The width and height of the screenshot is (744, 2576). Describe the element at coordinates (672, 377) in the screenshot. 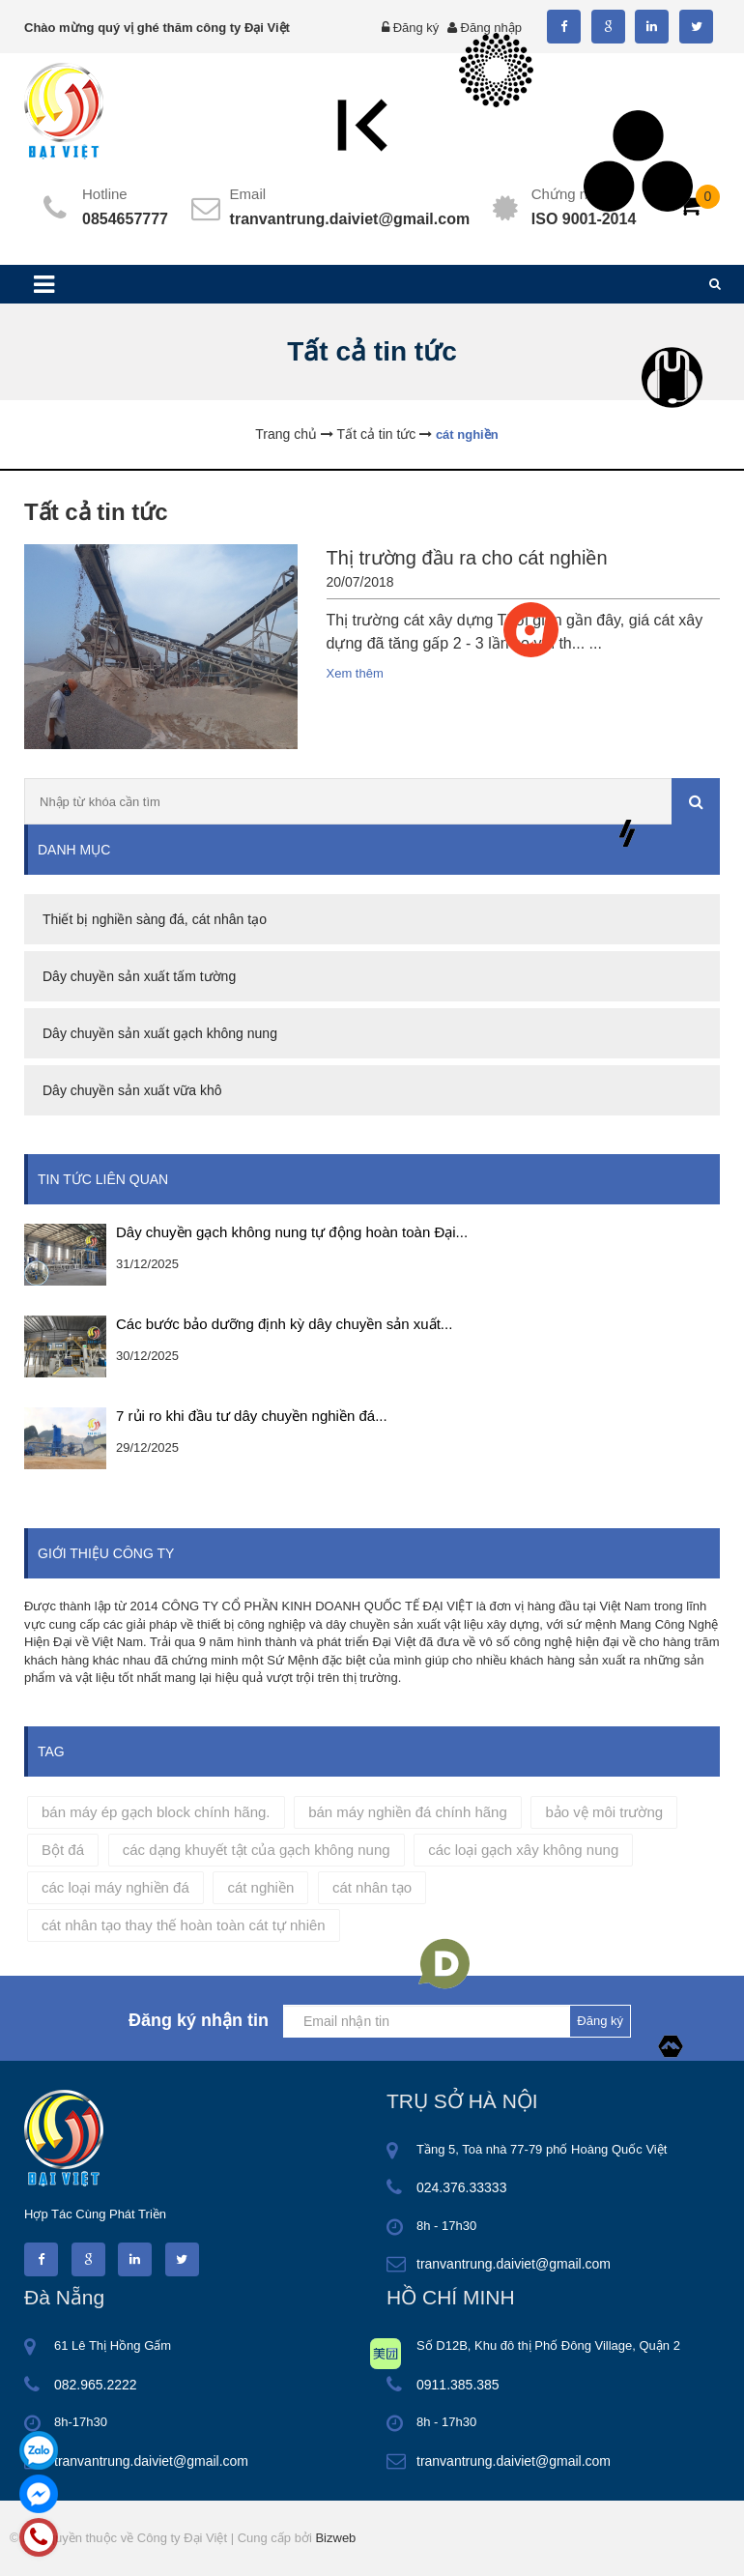

I see `open mumble voice chat application` at that location.